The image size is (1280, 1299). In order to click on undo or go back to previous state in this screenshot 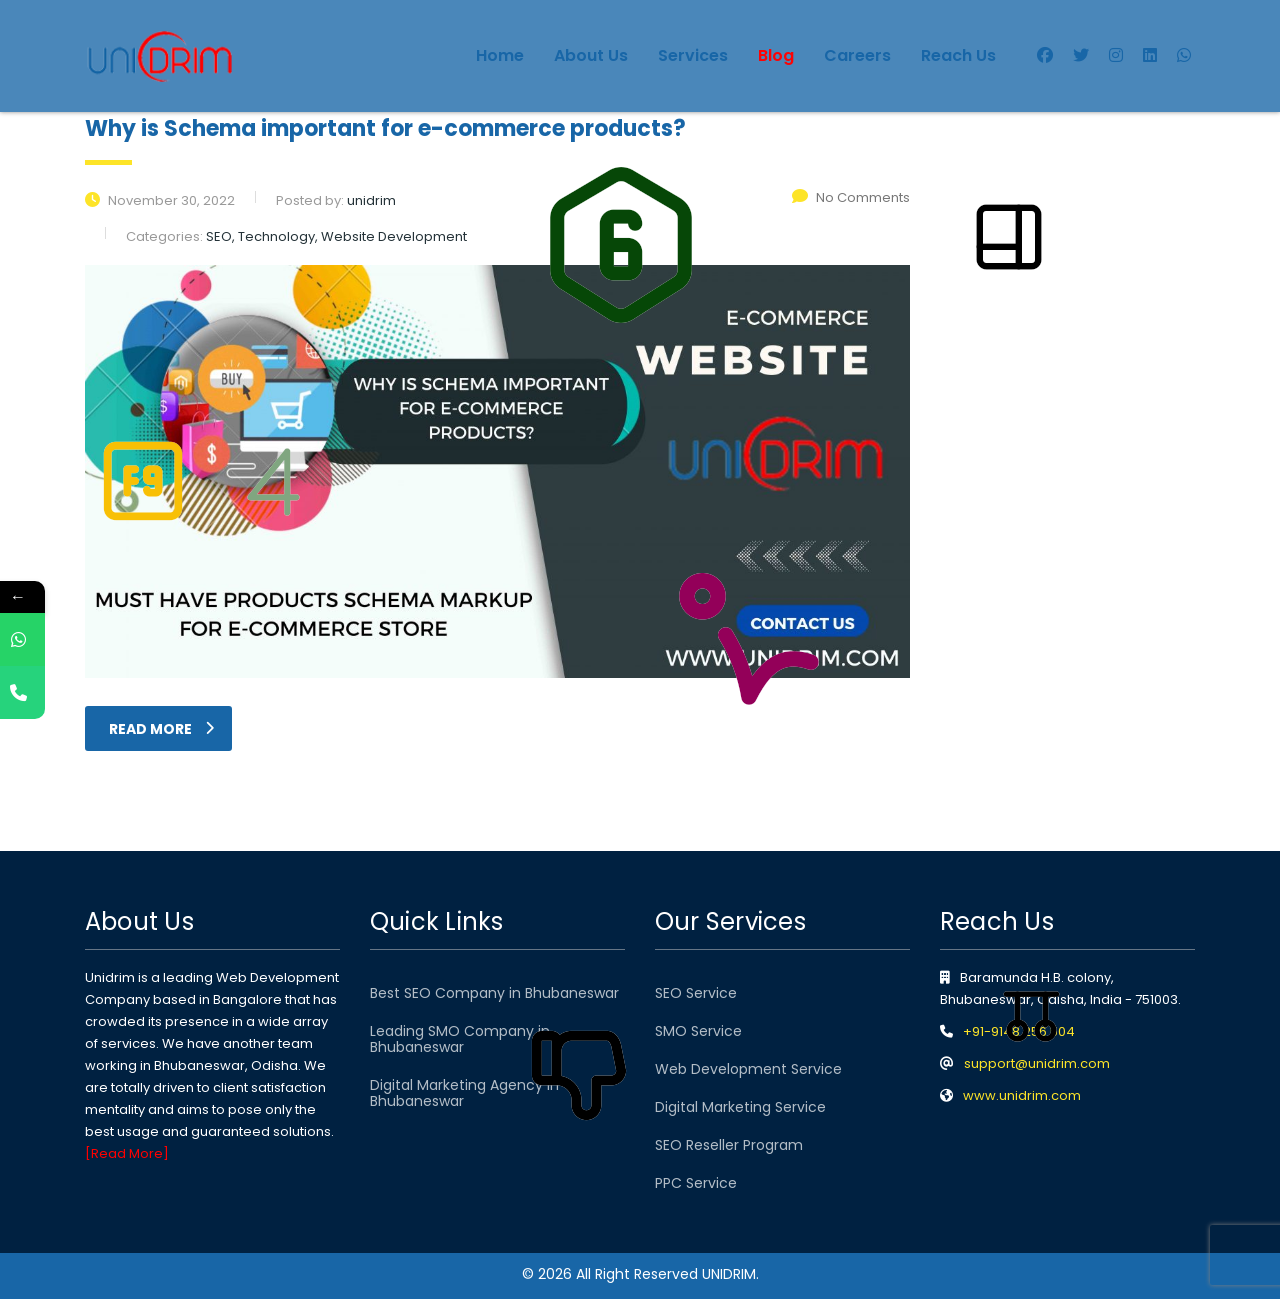, I will do `click(749, 635)`.